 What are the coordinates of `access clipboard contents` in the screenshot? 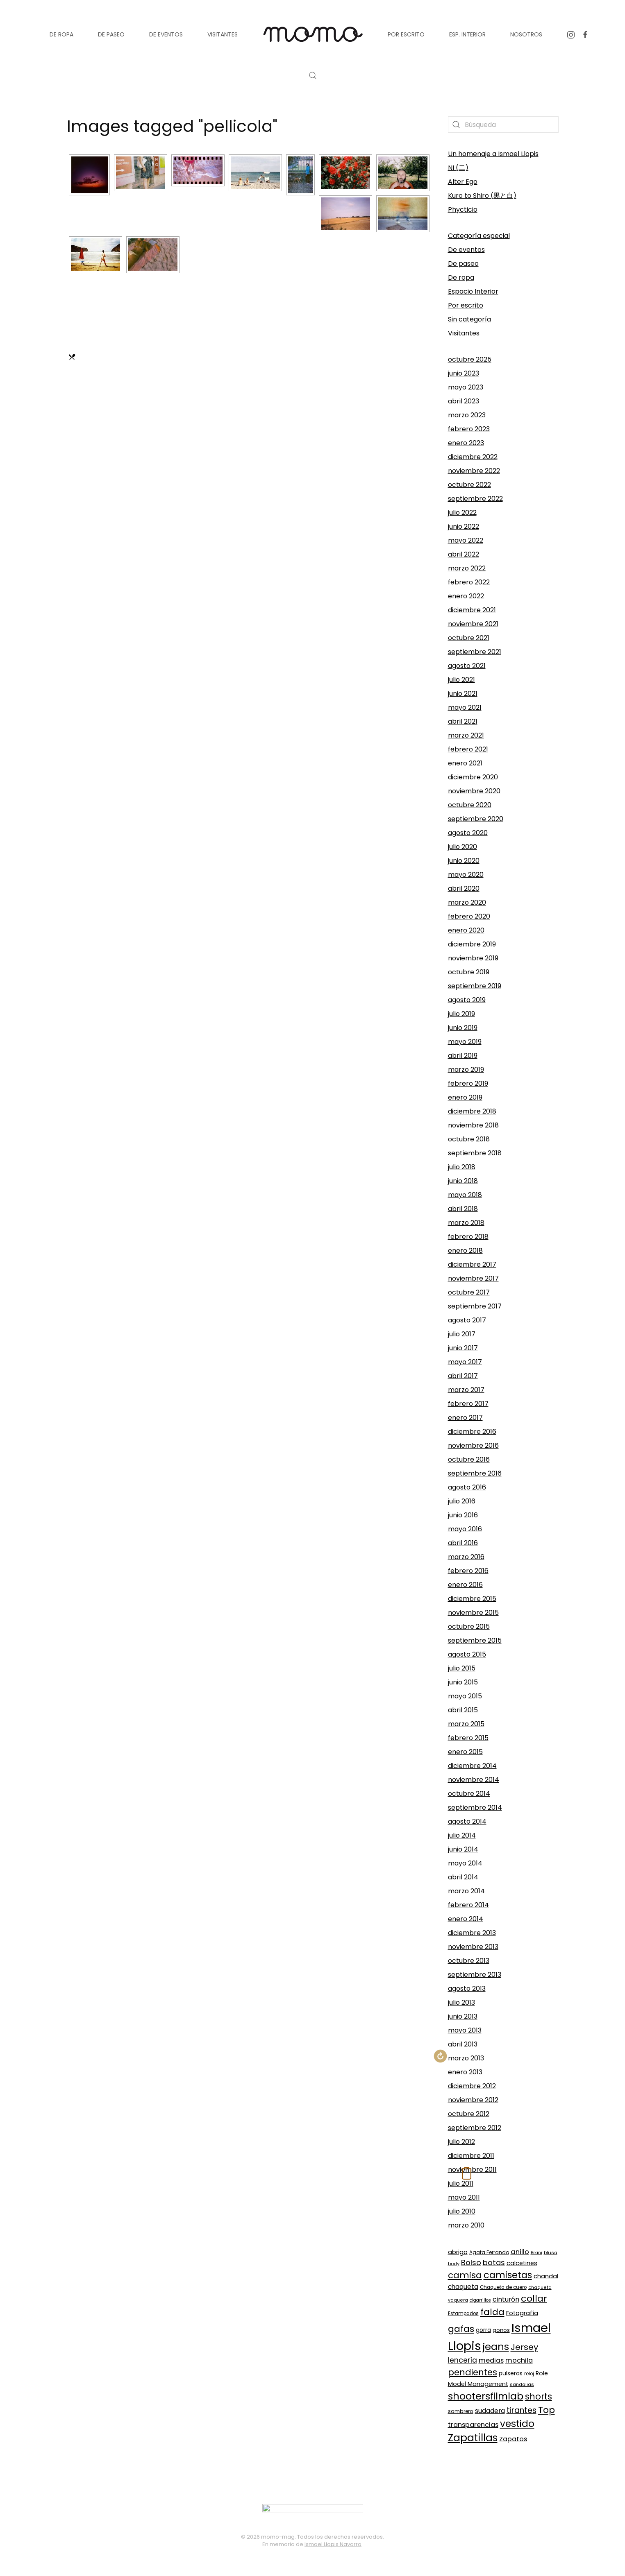 It's located at (466, 2173).